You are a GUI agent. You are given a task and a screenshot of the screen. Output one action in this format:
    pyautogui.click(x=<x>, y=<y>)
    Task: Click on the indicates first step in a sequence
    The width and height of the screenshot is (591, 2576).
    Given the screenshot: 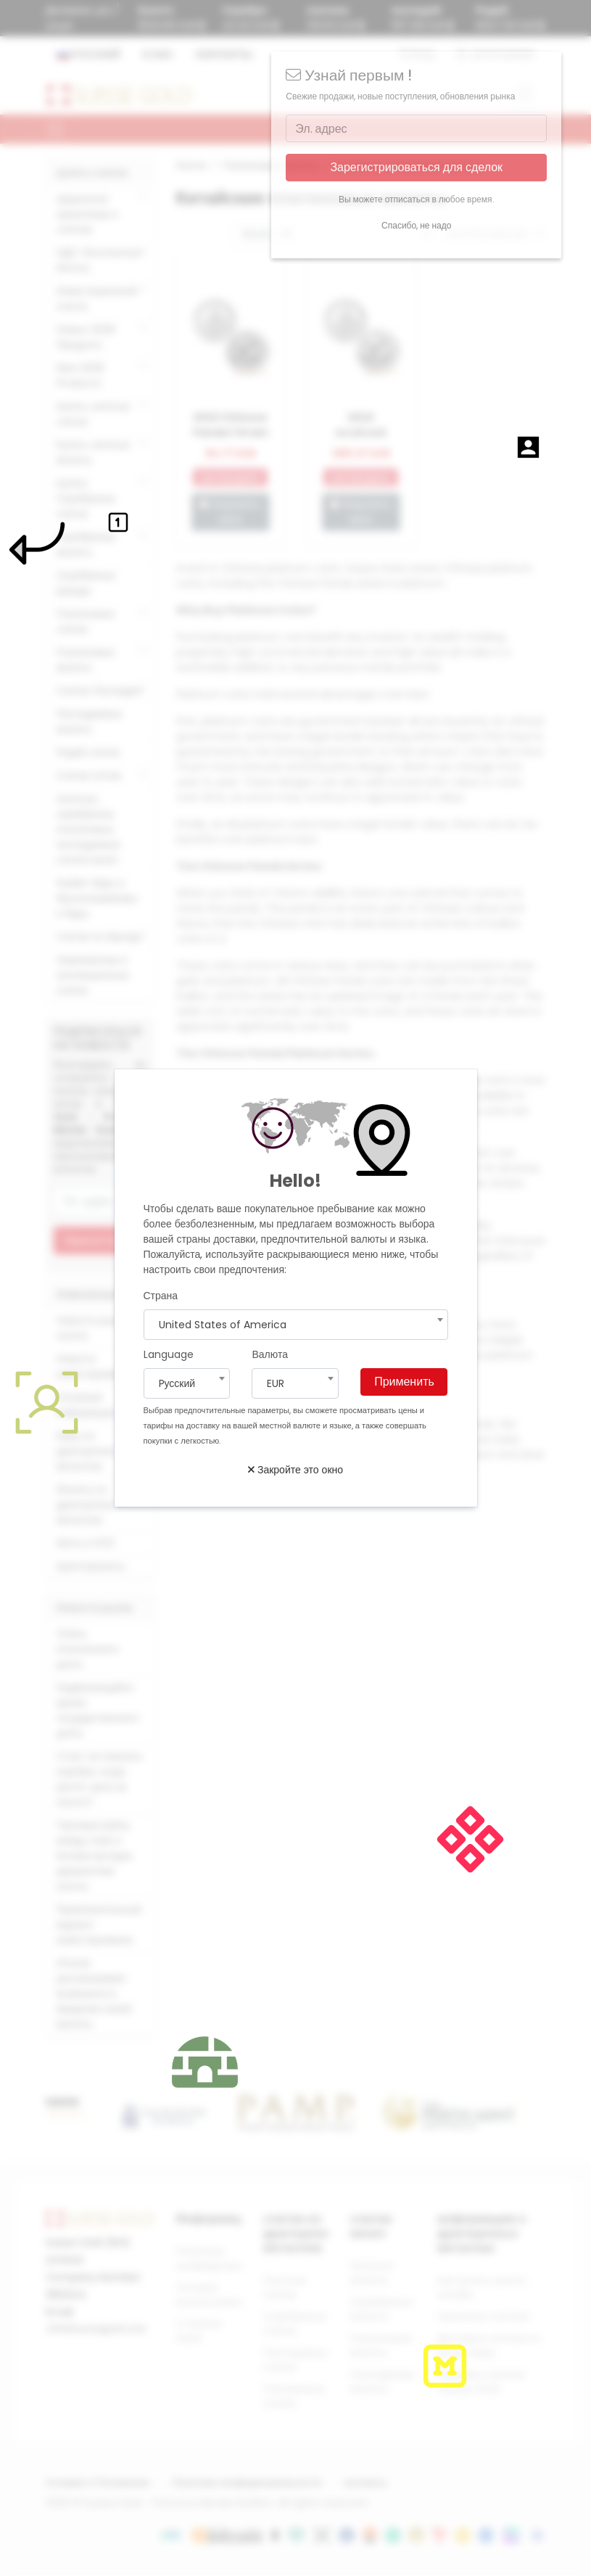 What is the action you would take?
    pyautogui.click(x=118, y=522)
    